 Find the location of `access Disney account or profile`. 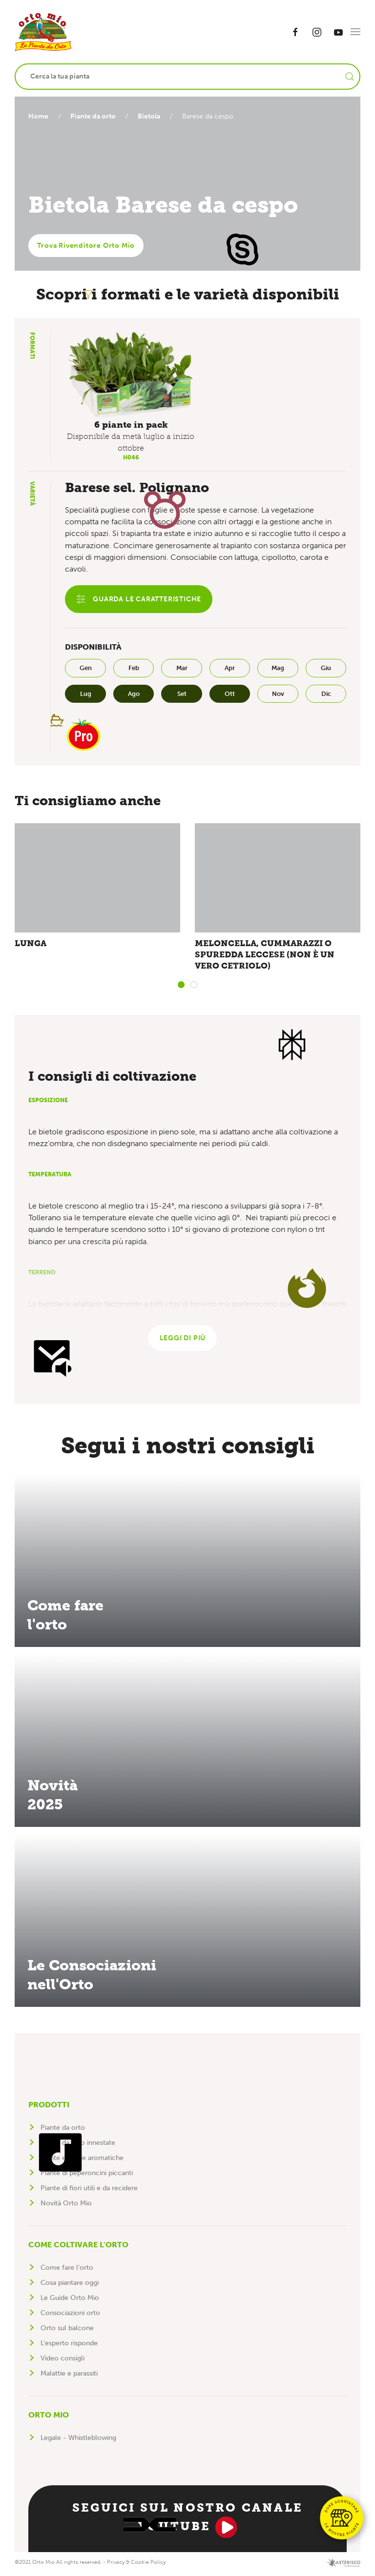

access Disney account or profile is located at coordinates (165, 510).